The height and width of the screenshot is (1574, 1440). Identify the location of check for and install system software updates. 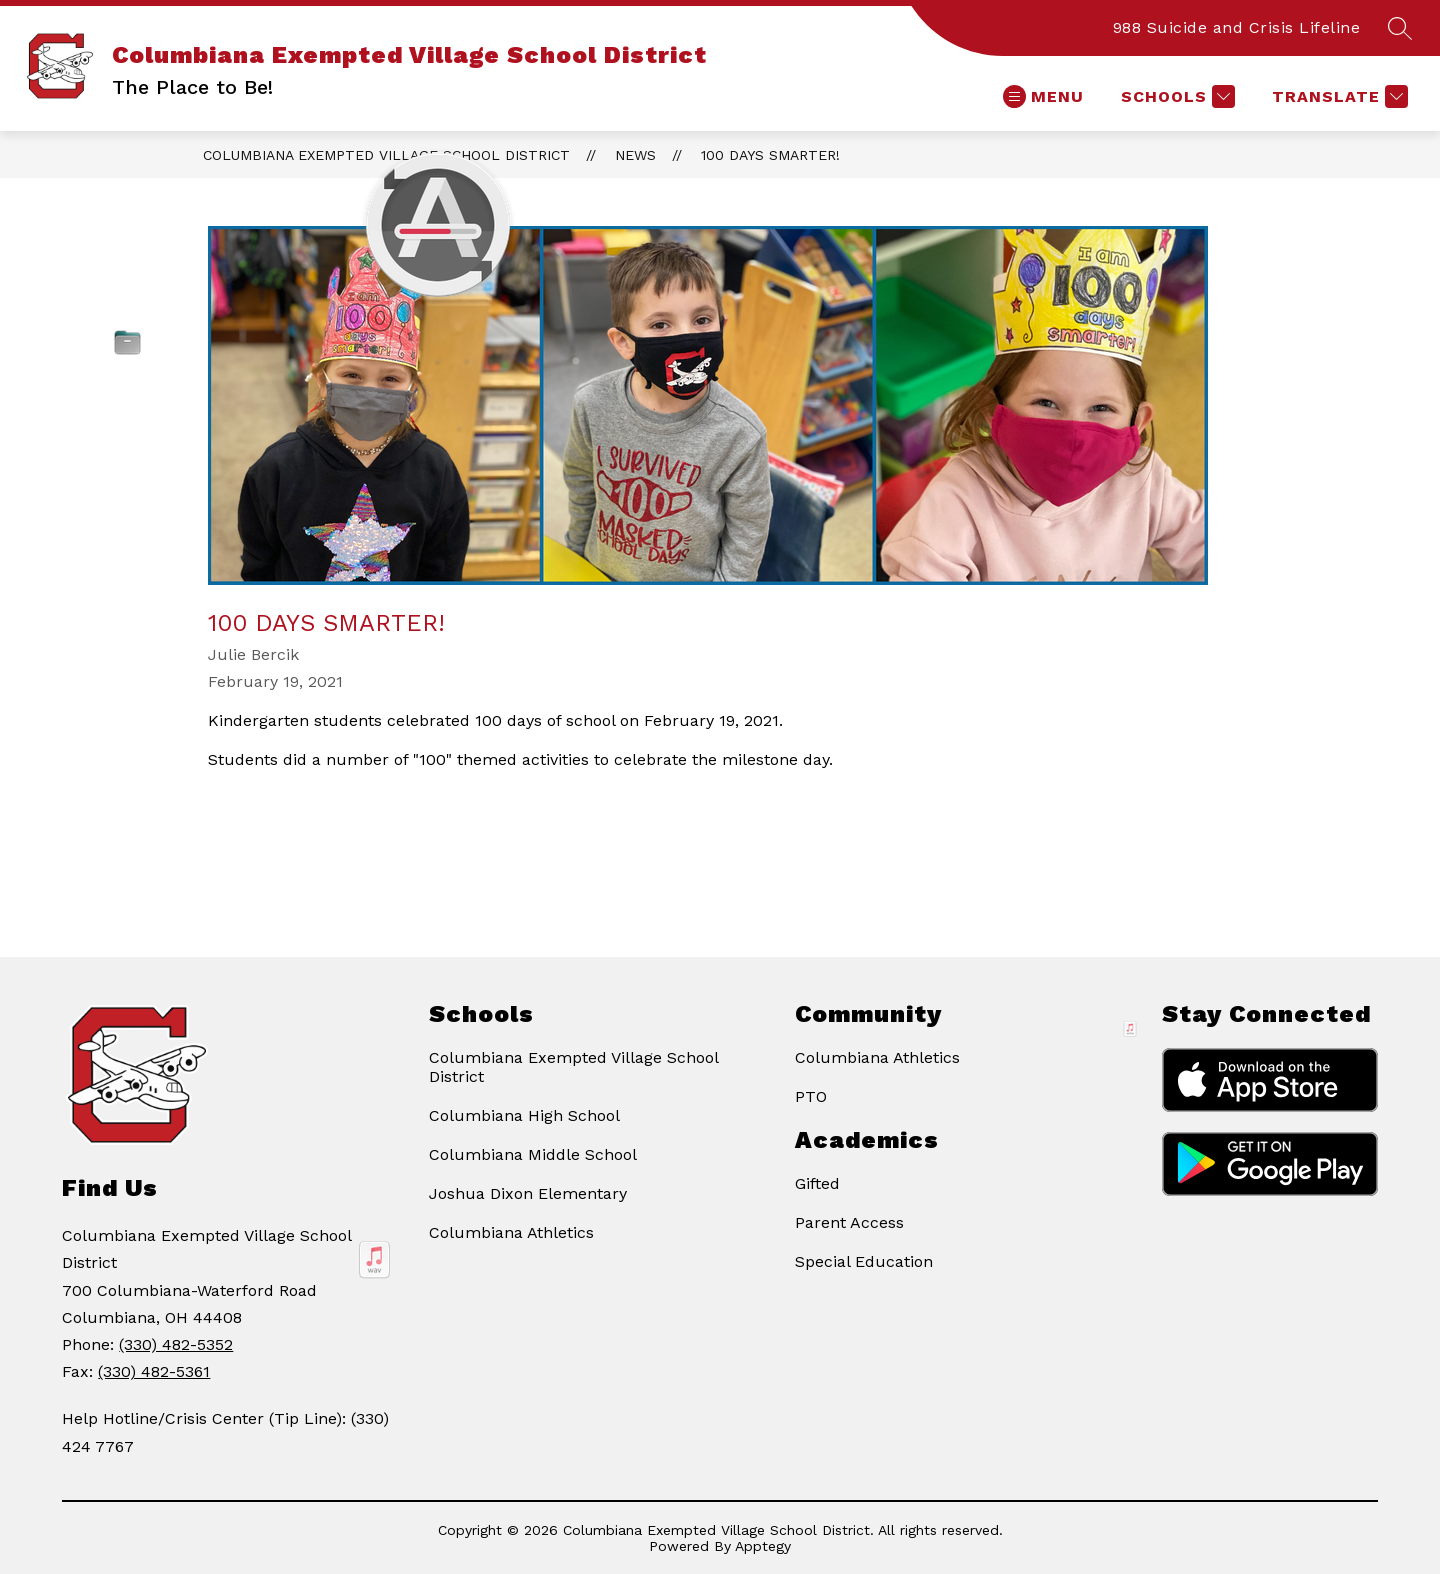
(438, 225).